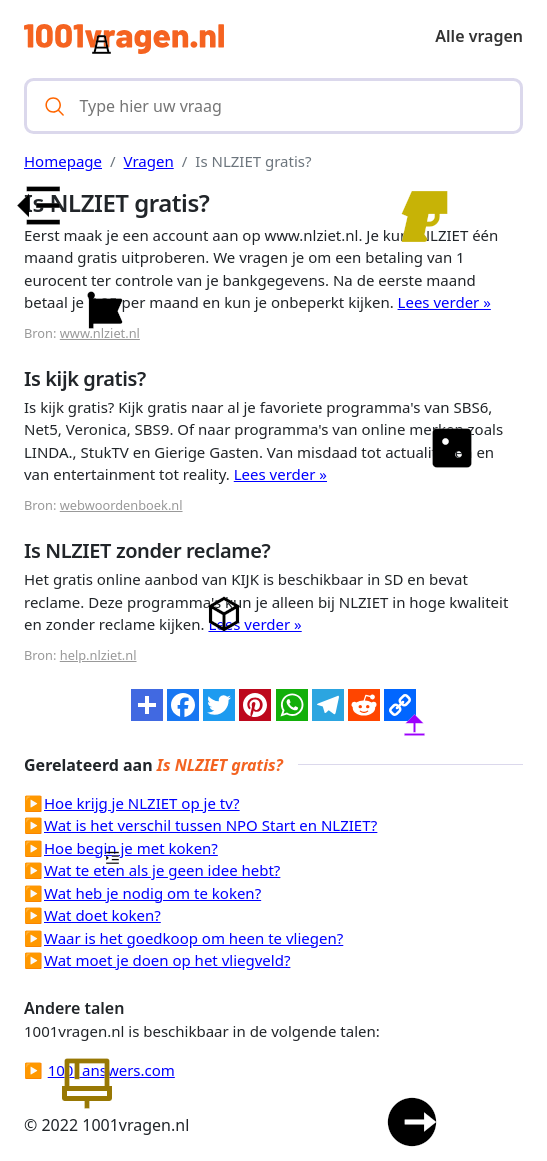 This screenshot has width=547, height=1161. I want to click on roll the dice or randomize selection, so click(452, 448).